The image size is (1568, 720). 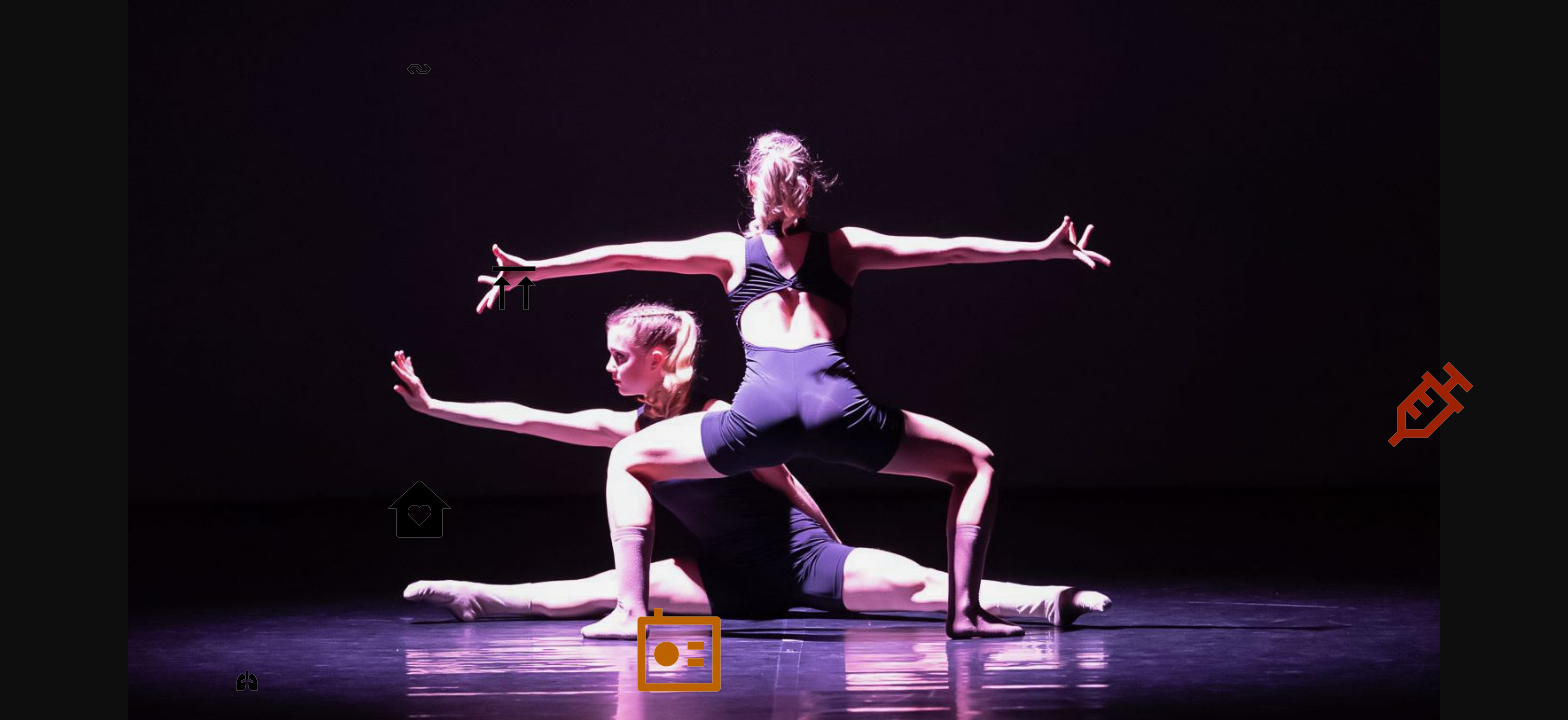 I want to click on access your favorite or loved home, so click(x=419, y=511).